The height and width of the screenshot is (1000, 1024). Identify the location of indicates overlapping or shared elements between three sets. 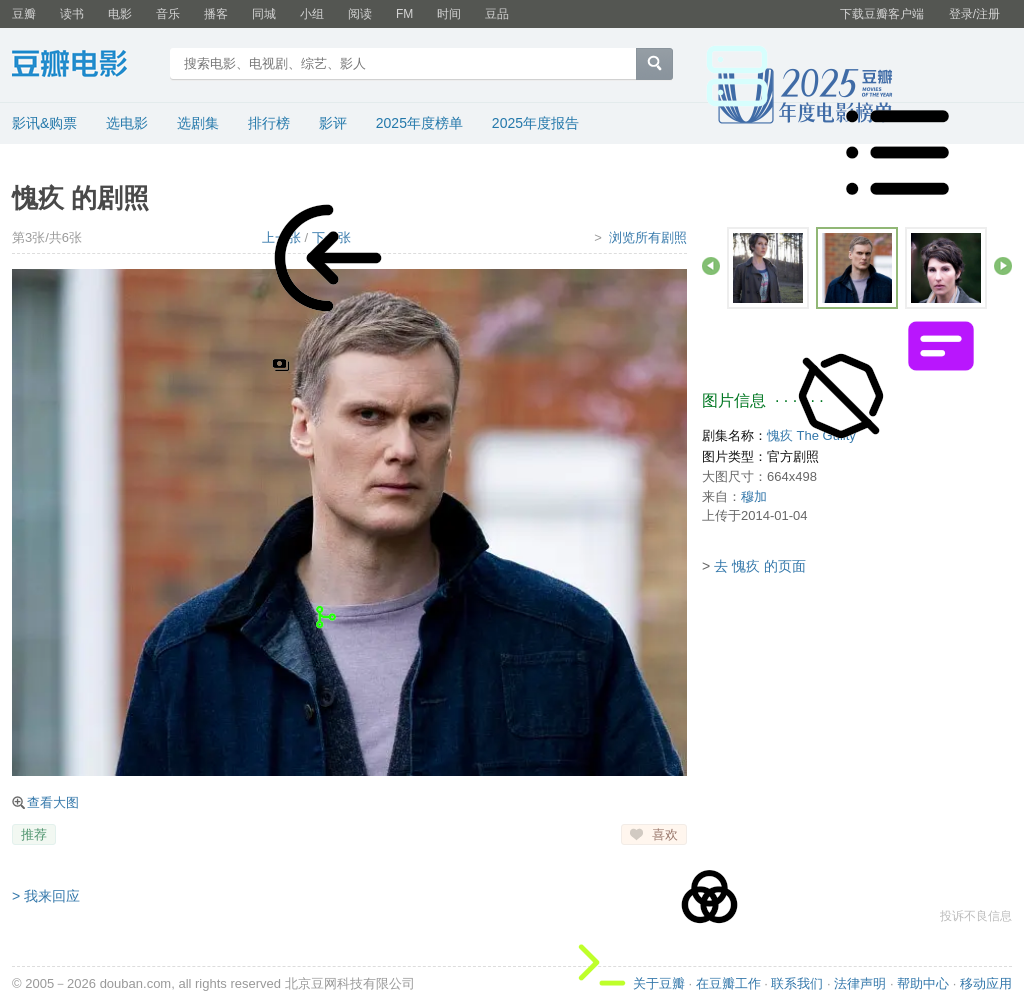
(709, 897).